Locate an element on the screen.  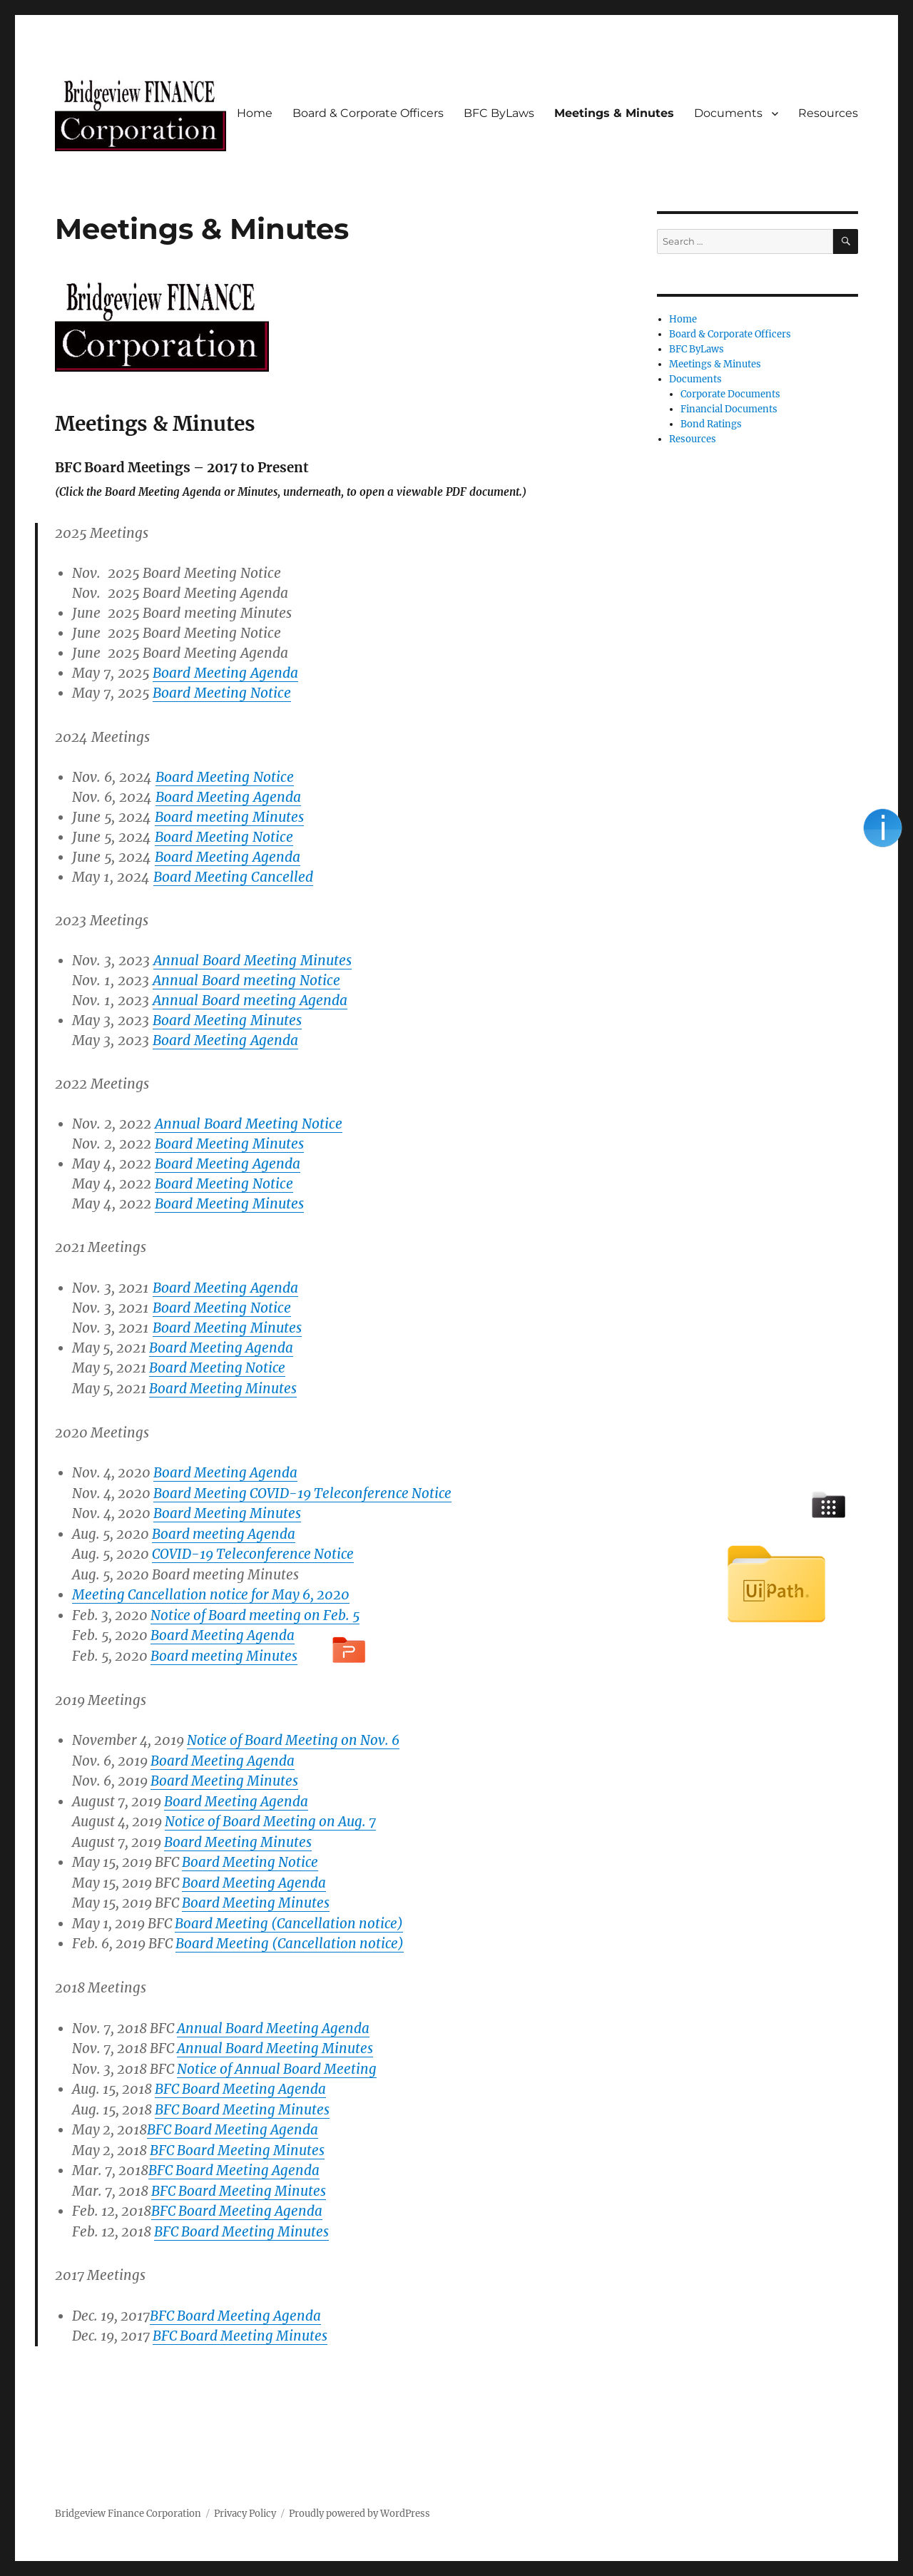
indicates informational message or status is located at coordinates (882, 828).